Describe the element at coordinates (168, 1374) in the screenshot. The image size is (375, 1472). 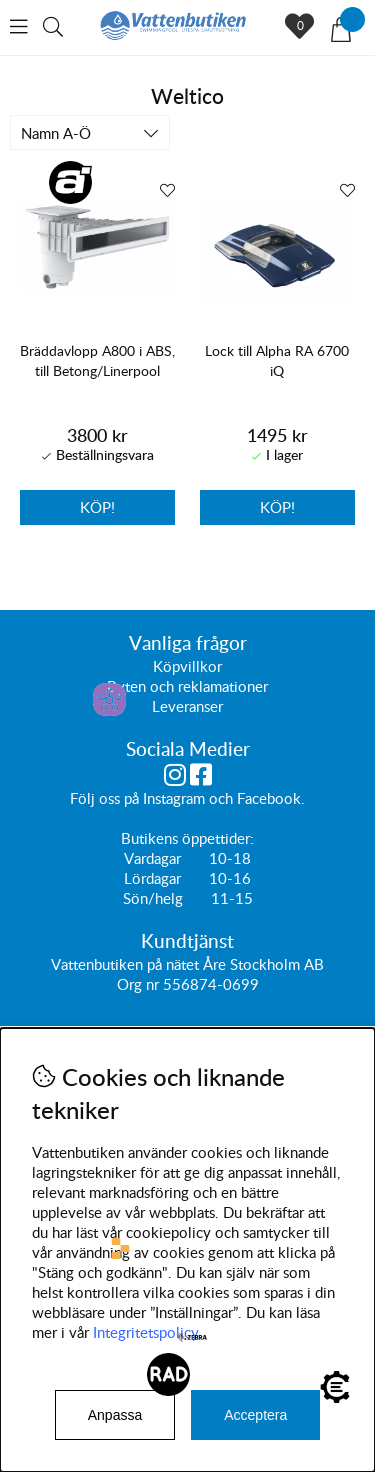
I see `launch RAD Studio application` at that location.